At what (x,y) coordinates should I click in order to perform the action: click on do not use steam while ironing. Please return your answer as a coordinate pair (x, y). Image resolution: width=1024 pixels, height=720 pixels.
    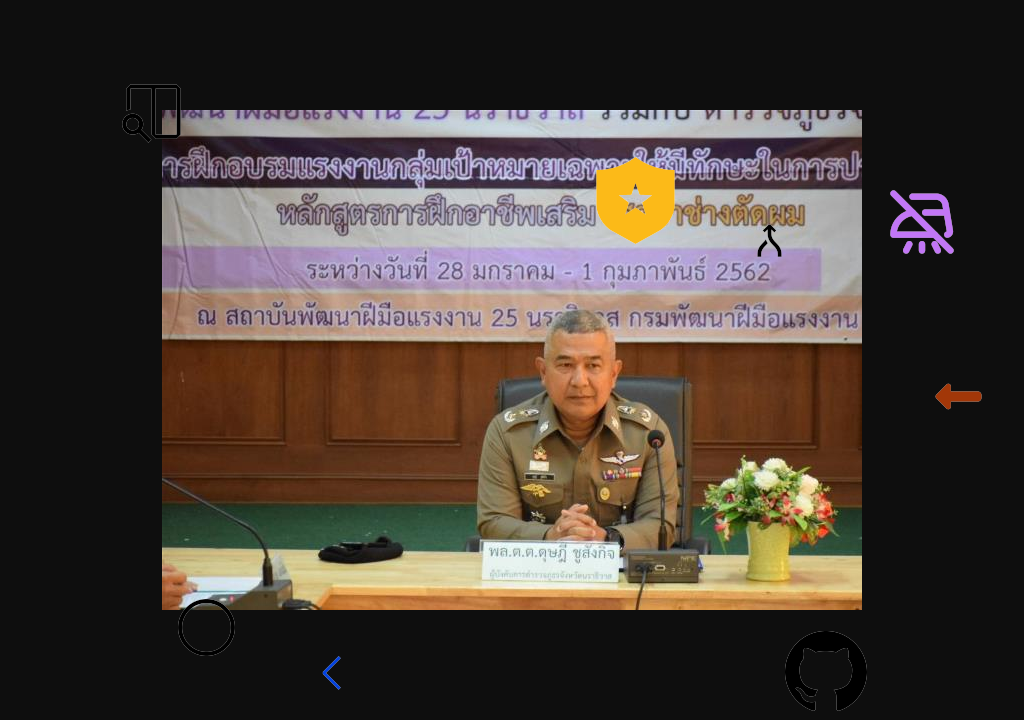
    Looking at the image, I should click on (922, 222).